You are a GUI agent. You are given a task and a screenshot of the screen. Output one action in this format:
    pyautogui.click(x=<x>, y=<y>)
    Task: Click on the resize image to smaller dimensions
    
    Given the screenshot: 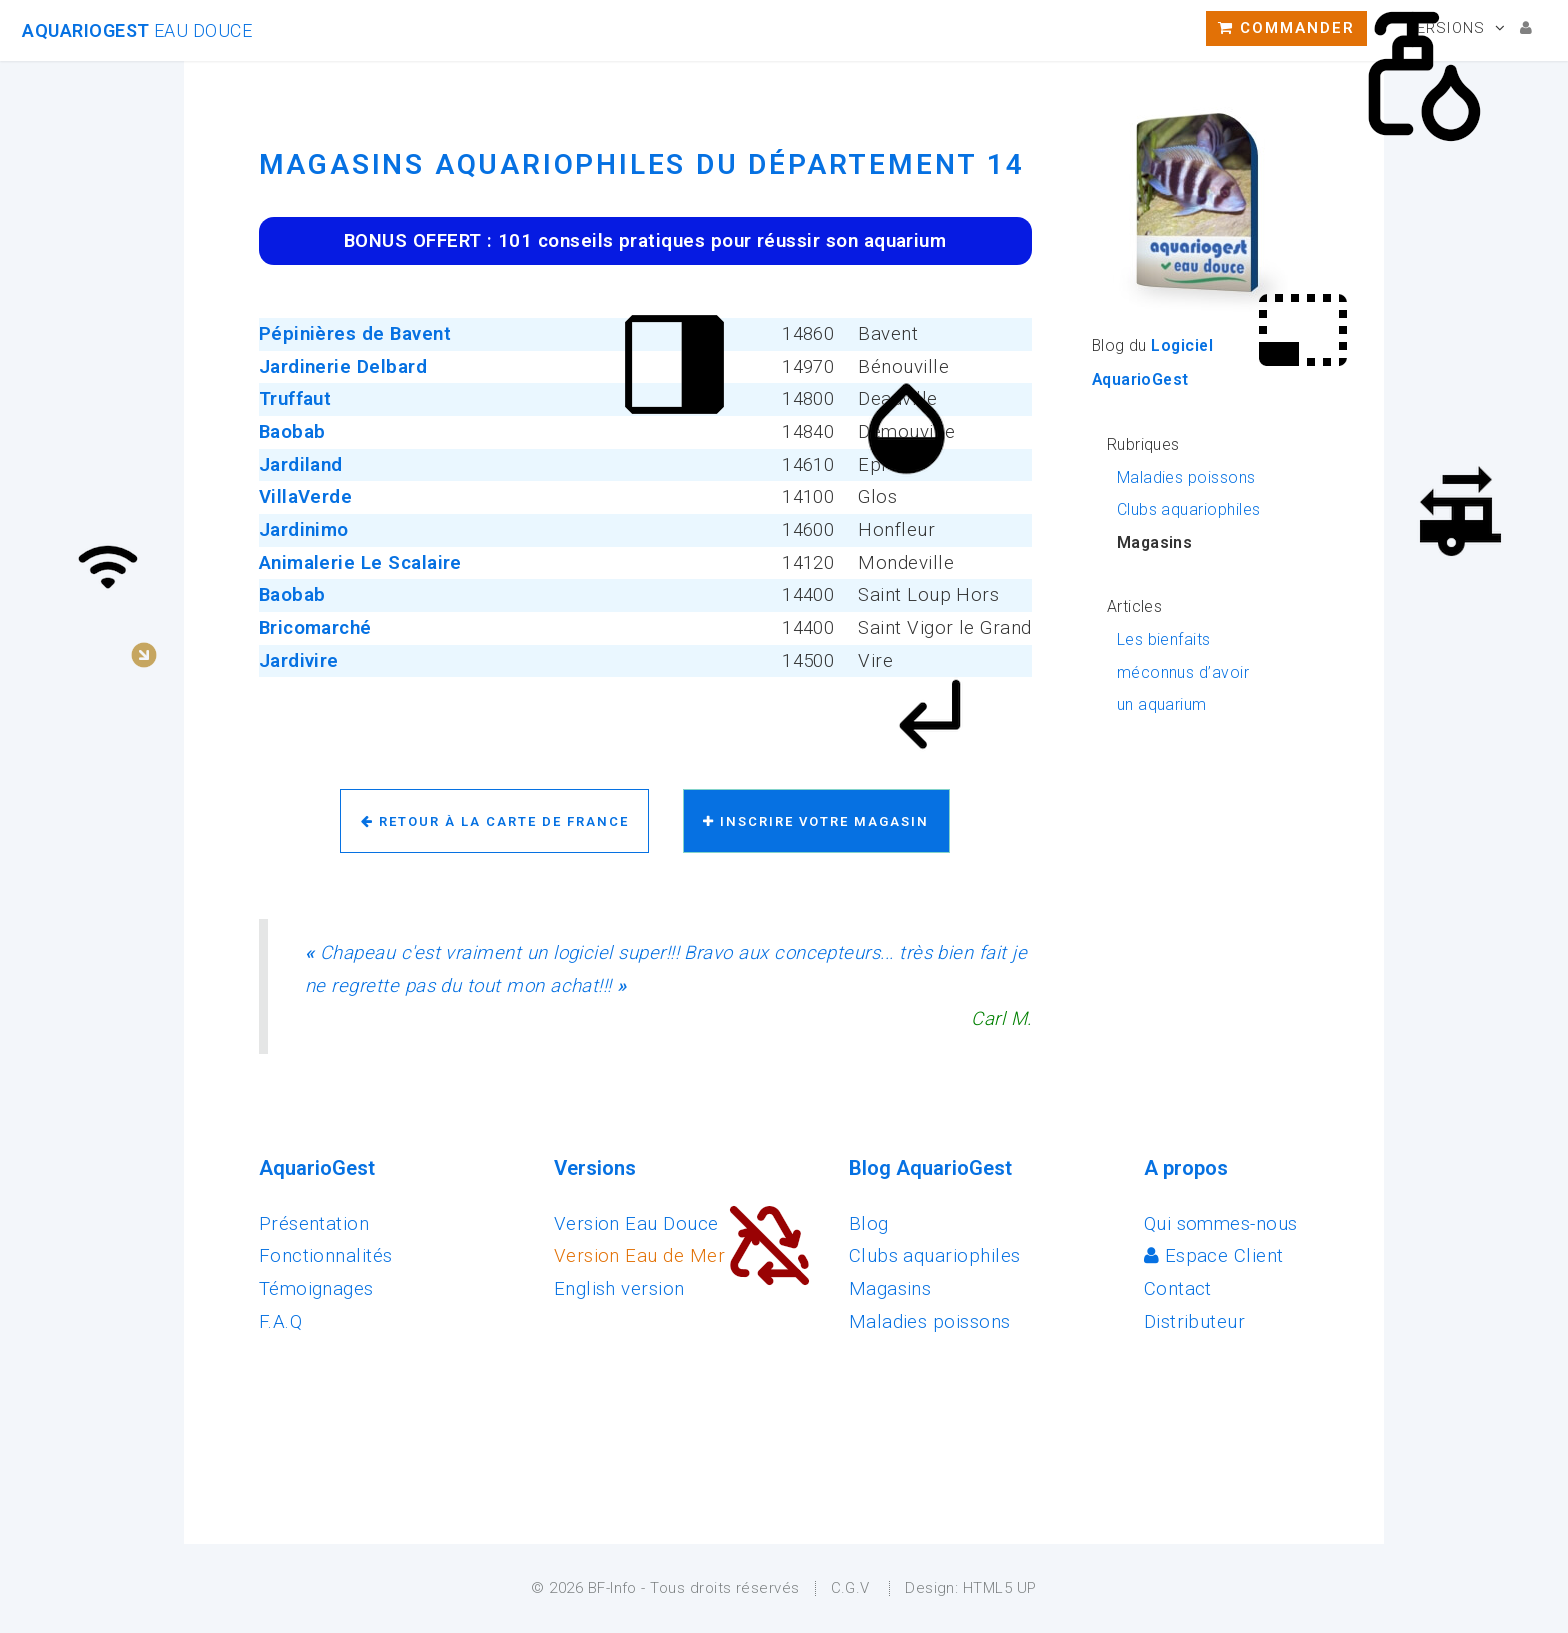 What is the action you would take?
    pyautogui.click(x=1303, y=330)
    